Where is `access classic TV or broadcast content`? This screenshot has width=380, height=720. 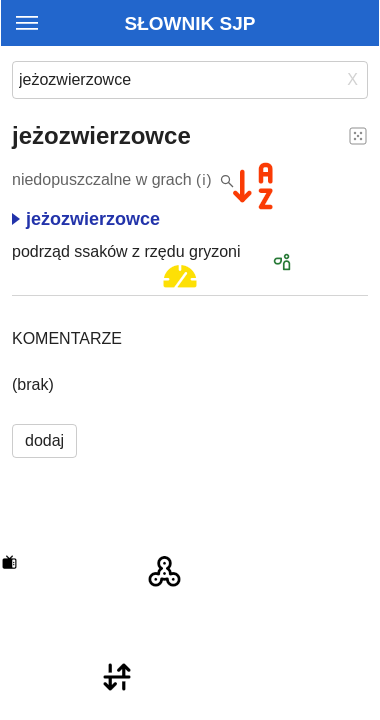
access classic TV or broadcast content is located at coordinates (9, 562).